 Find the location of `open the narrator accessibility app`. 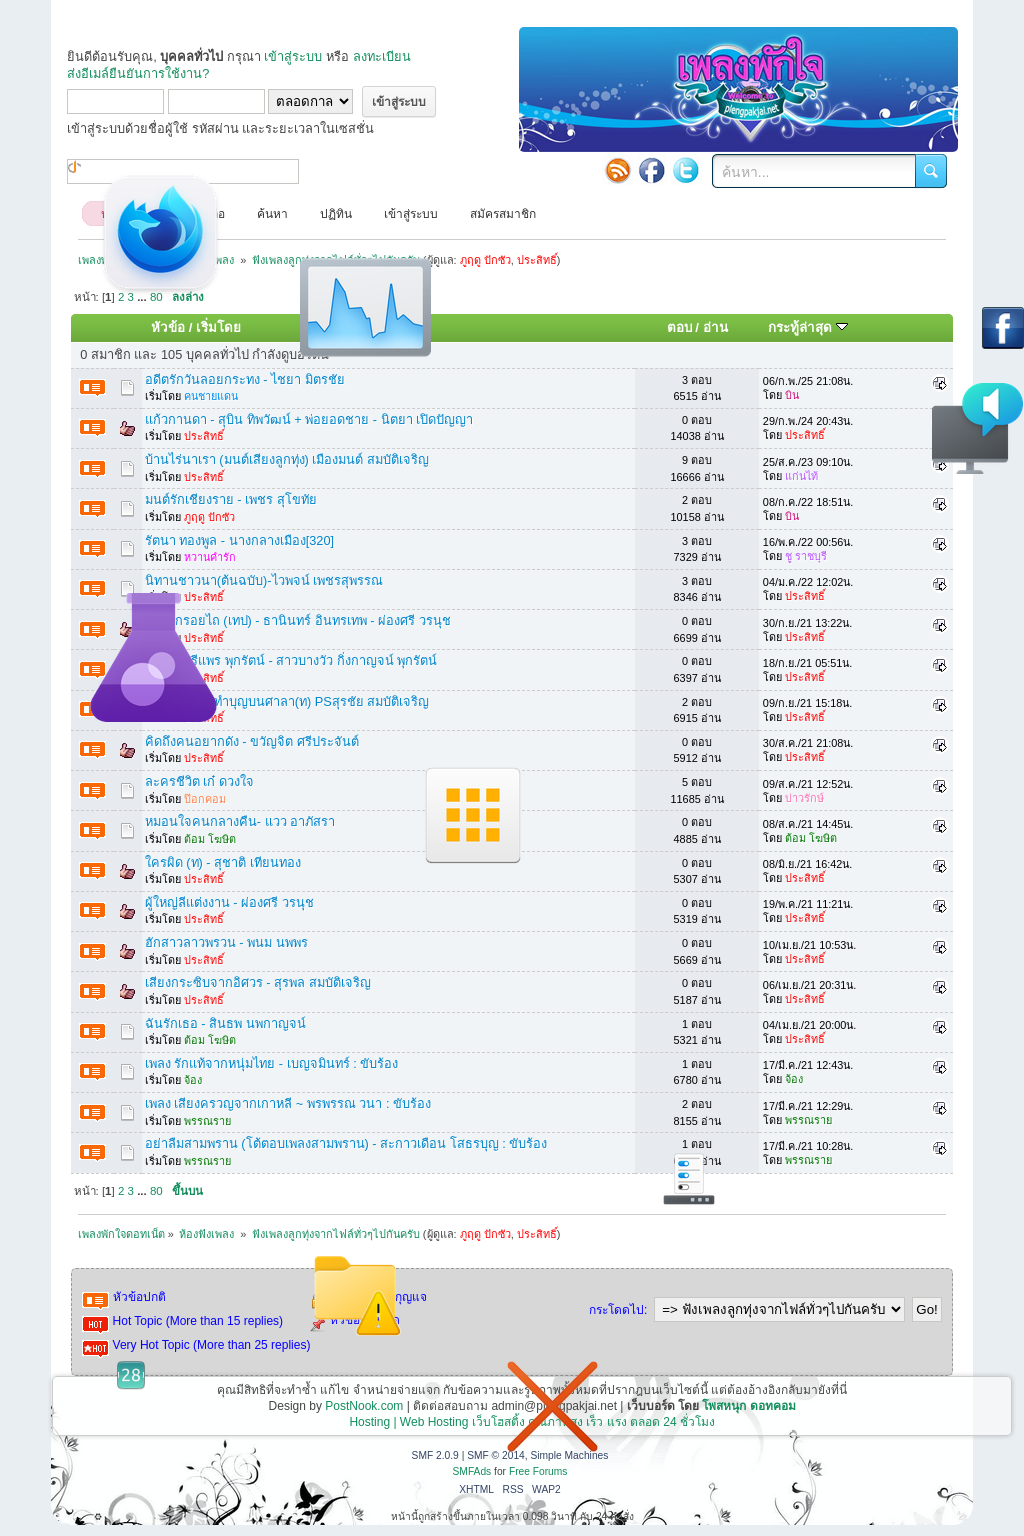

open the narrator accessibility app is located at coordinates (977, 428).